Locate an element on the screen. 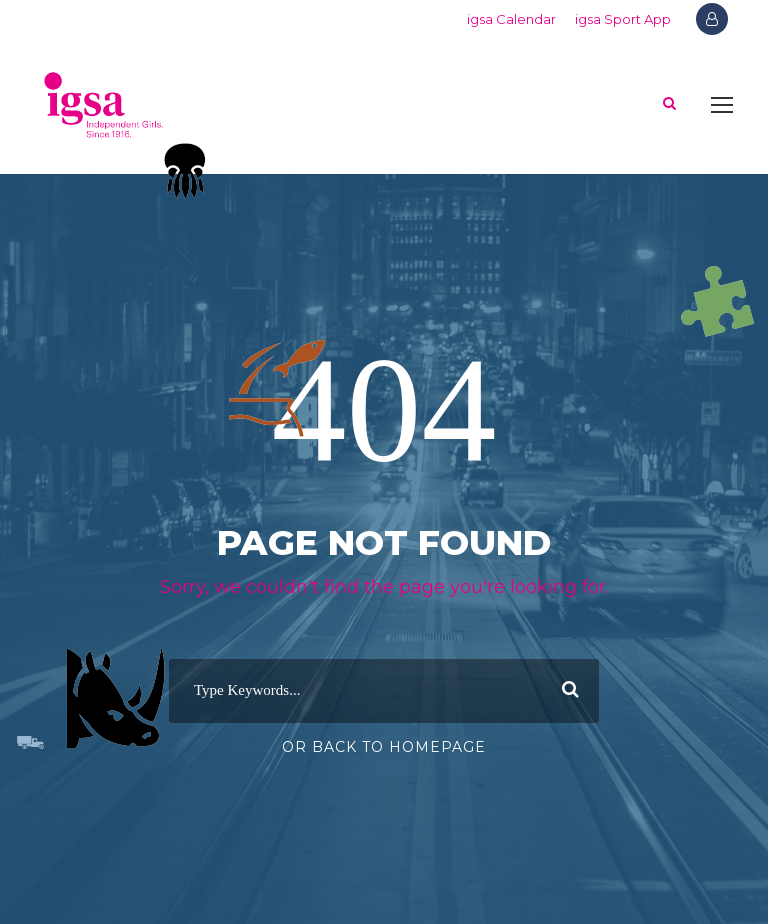  select squid or cephalopod character is located at coordinates (185, 172).